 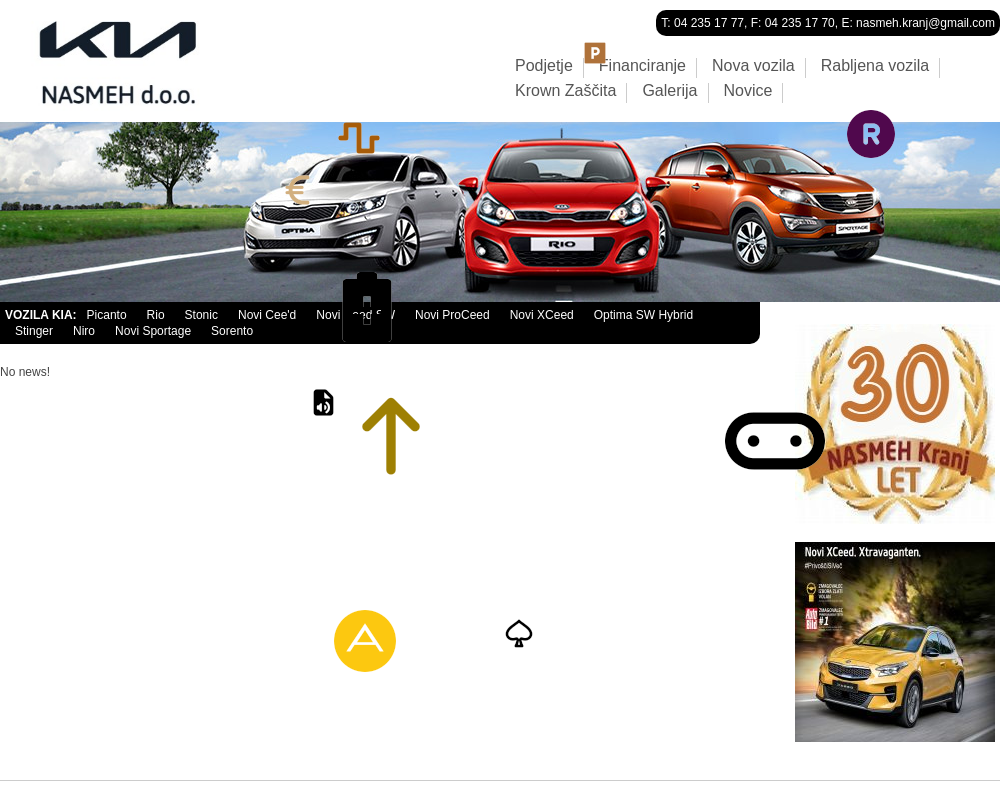 I want to click on app.net (adn) logo, so click(x=365, y=641).